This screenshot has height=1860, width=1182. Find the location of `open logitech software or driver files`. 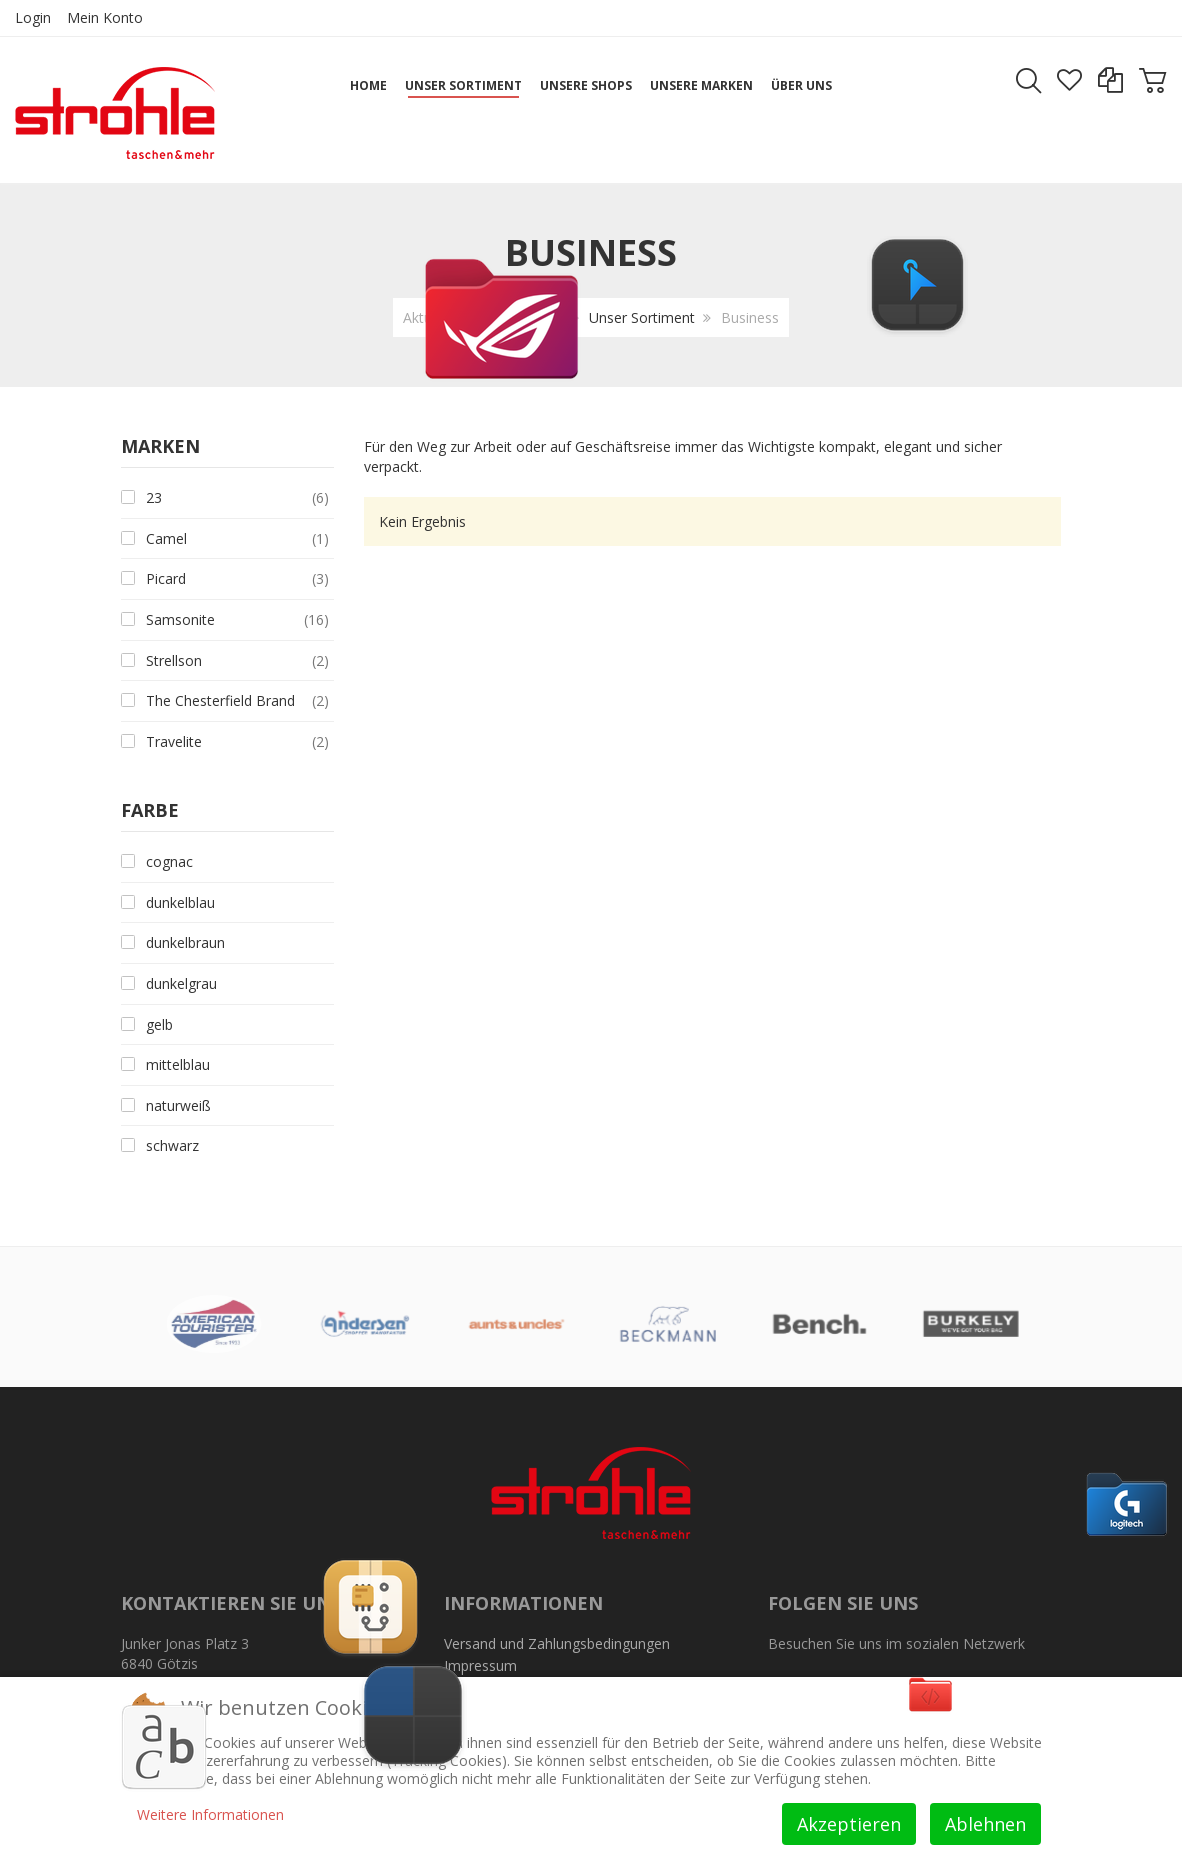

open logitech software or driver files is located at coordinates (1126, 1506).